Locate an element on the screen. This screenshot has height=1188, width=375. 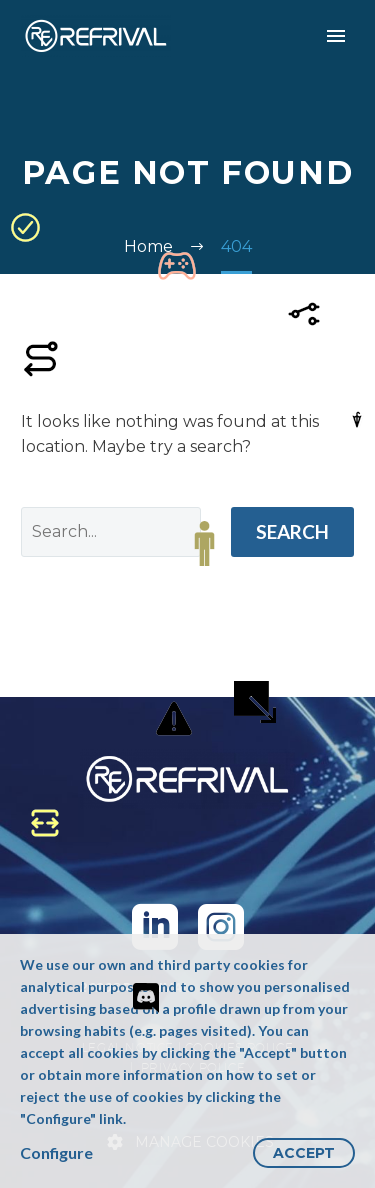
indicates a warning or caution state is located at coordinates (174, 718).